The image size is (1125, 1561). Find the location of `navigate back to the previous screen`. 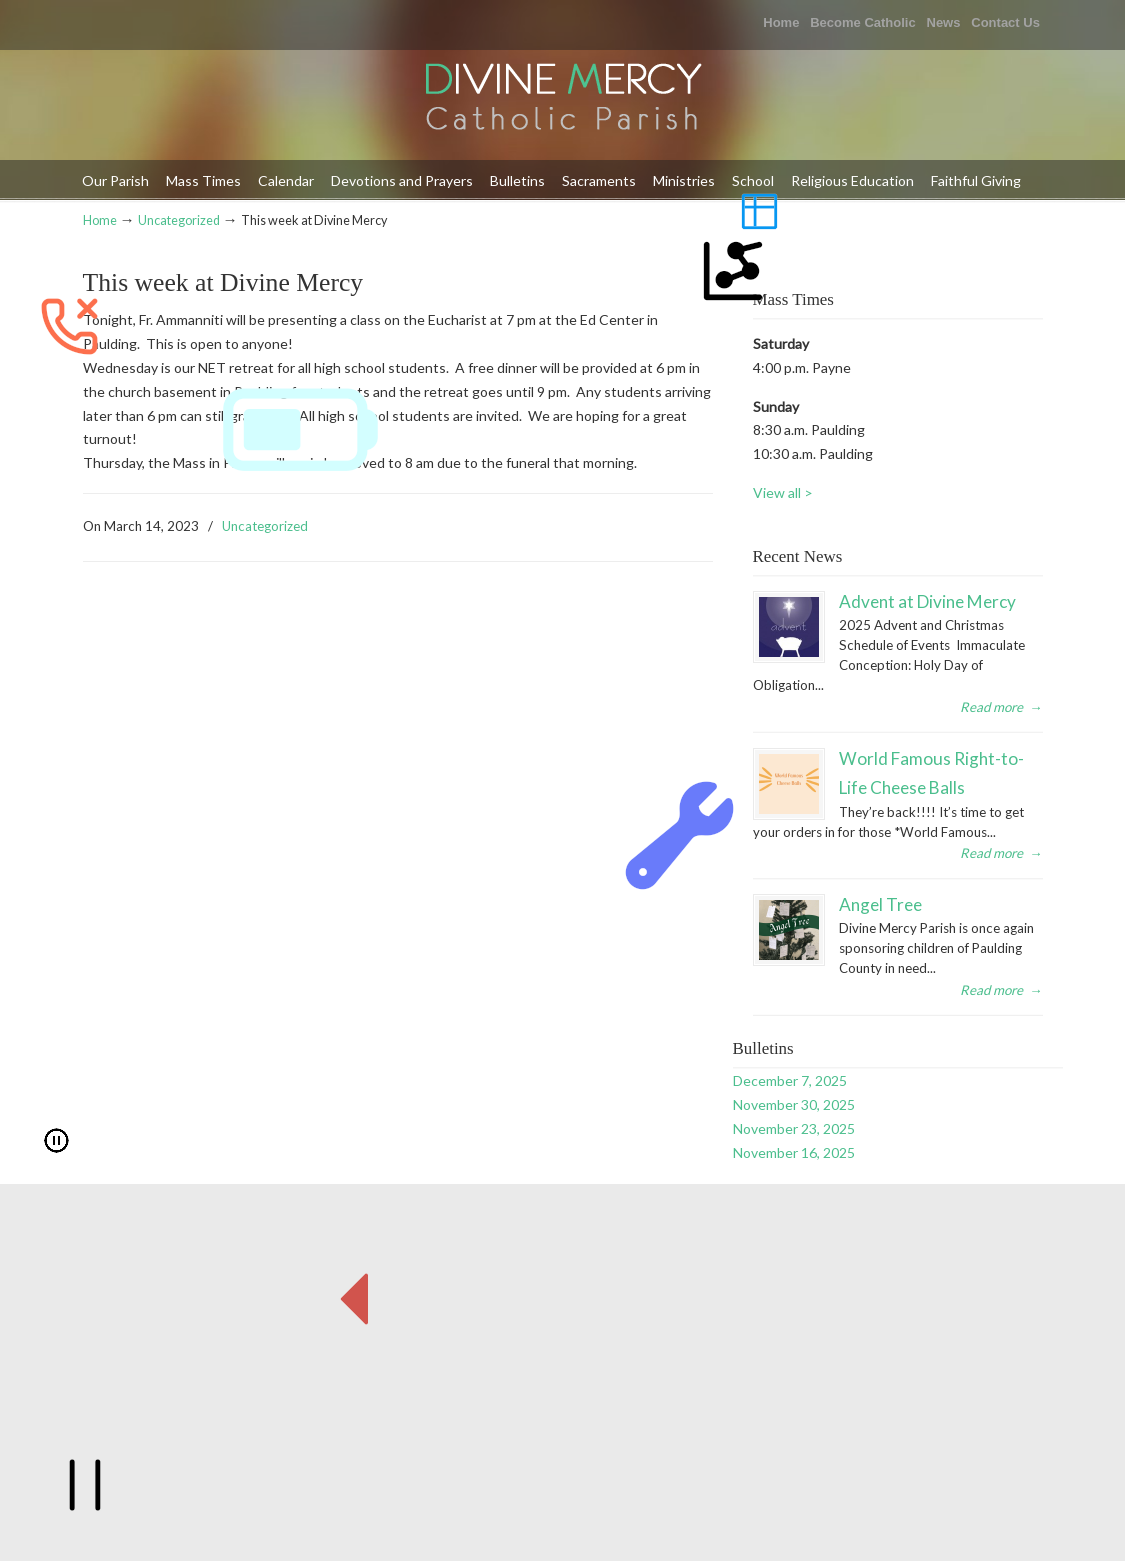

navigate back to the previous screen is located at coordinates (354, 1299).